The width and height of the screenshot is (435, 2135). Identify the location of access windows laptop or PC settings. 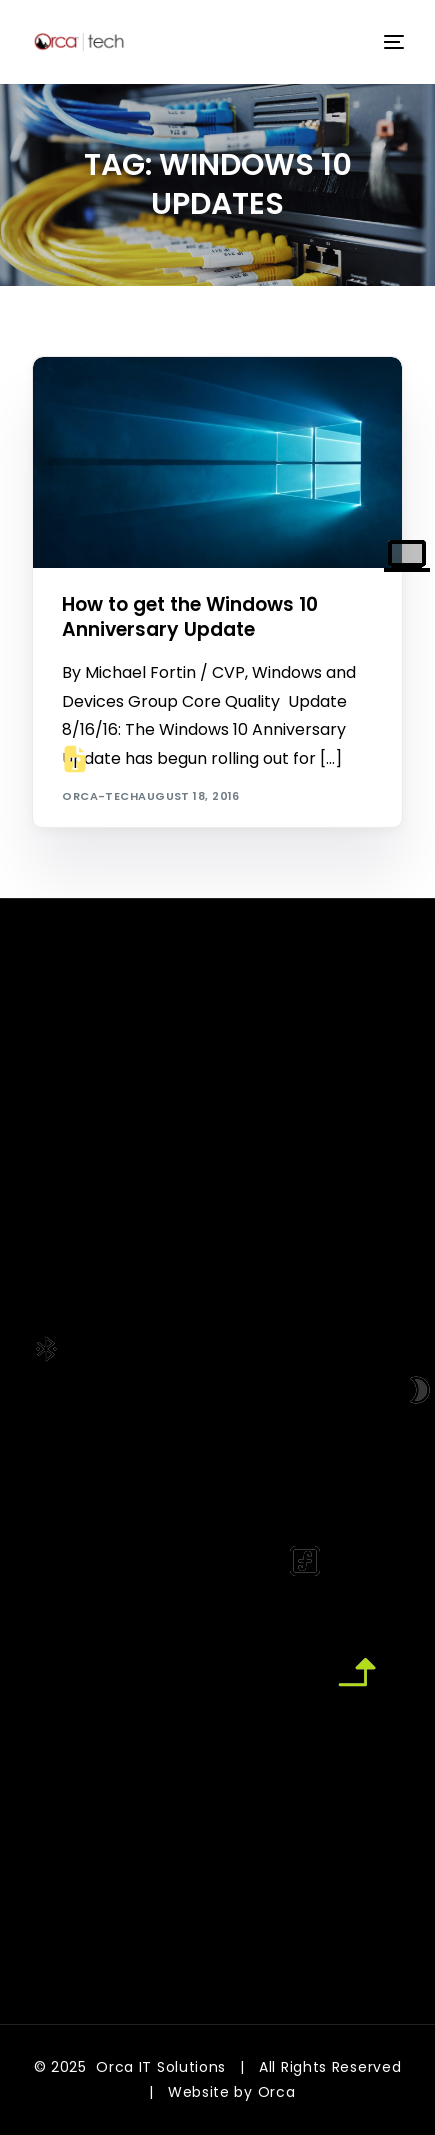
(407, 557).